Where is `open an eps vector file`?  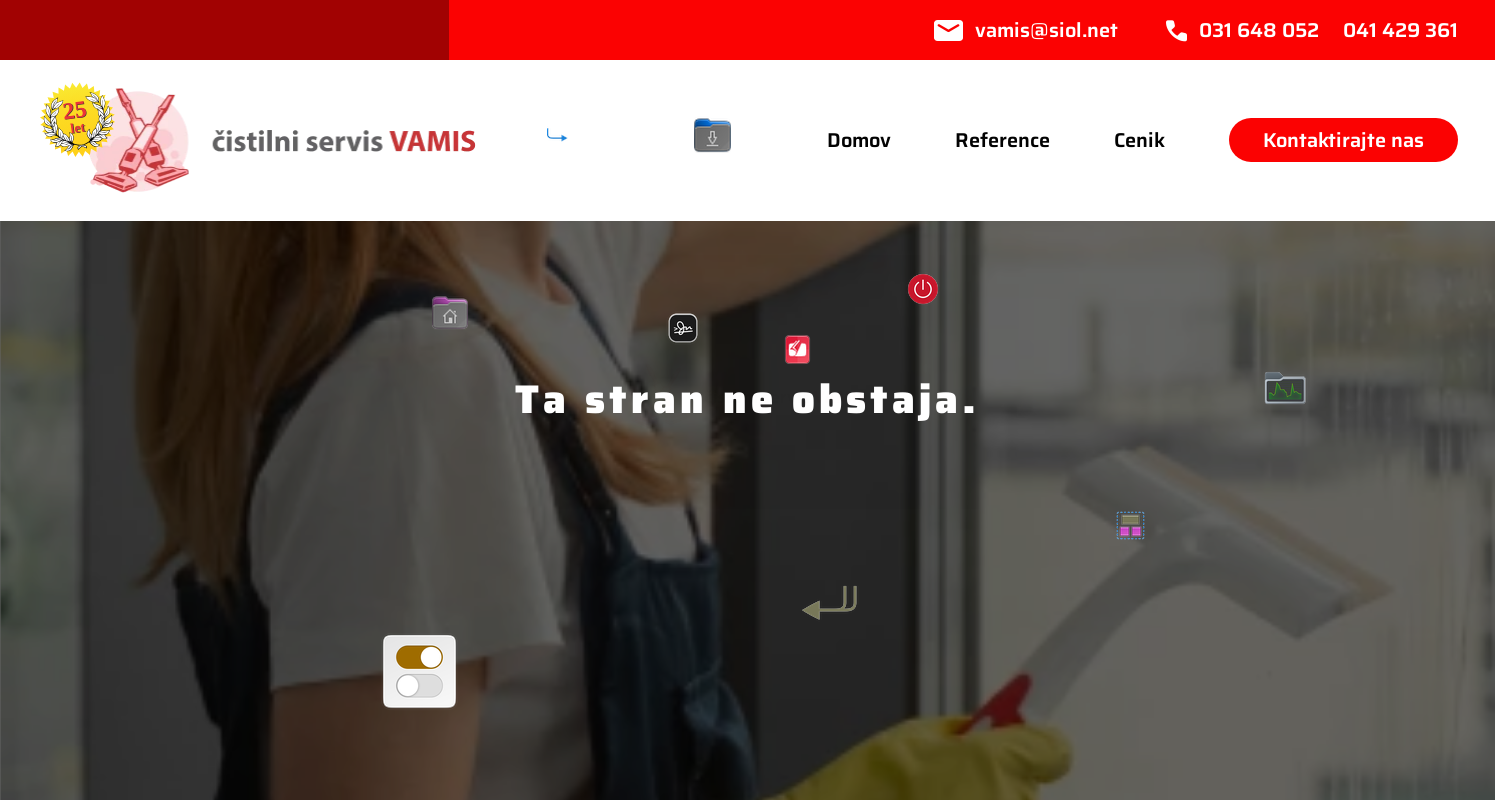
open an eps vector file is located at coordinates (797, 349).